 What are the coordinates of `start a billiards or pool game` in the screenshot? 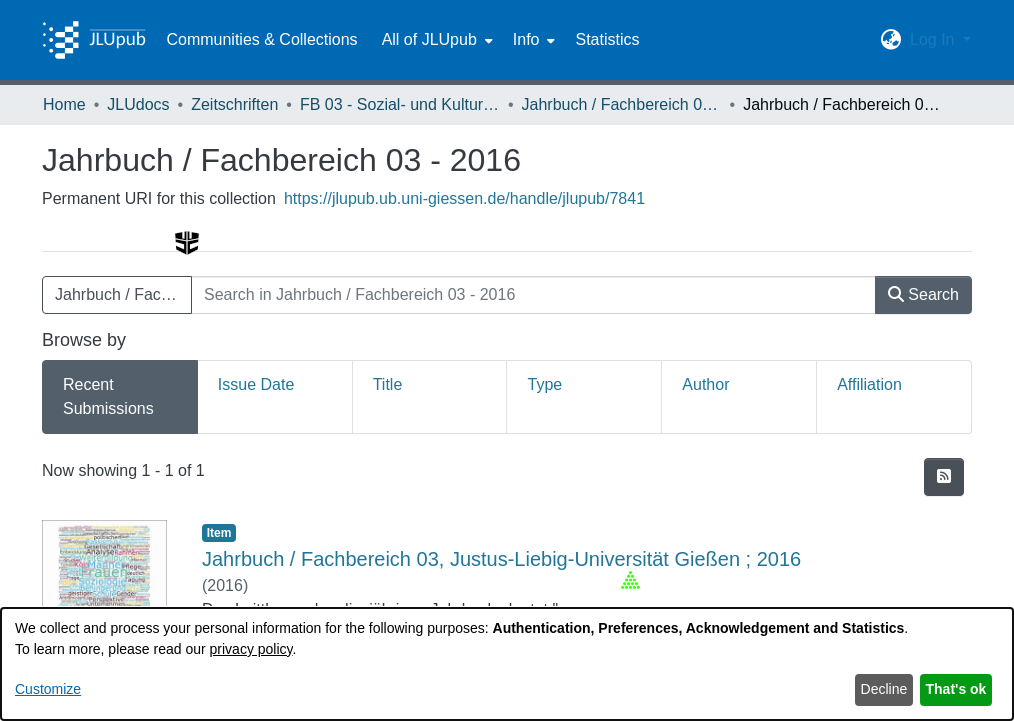 It's located at (630, 579).